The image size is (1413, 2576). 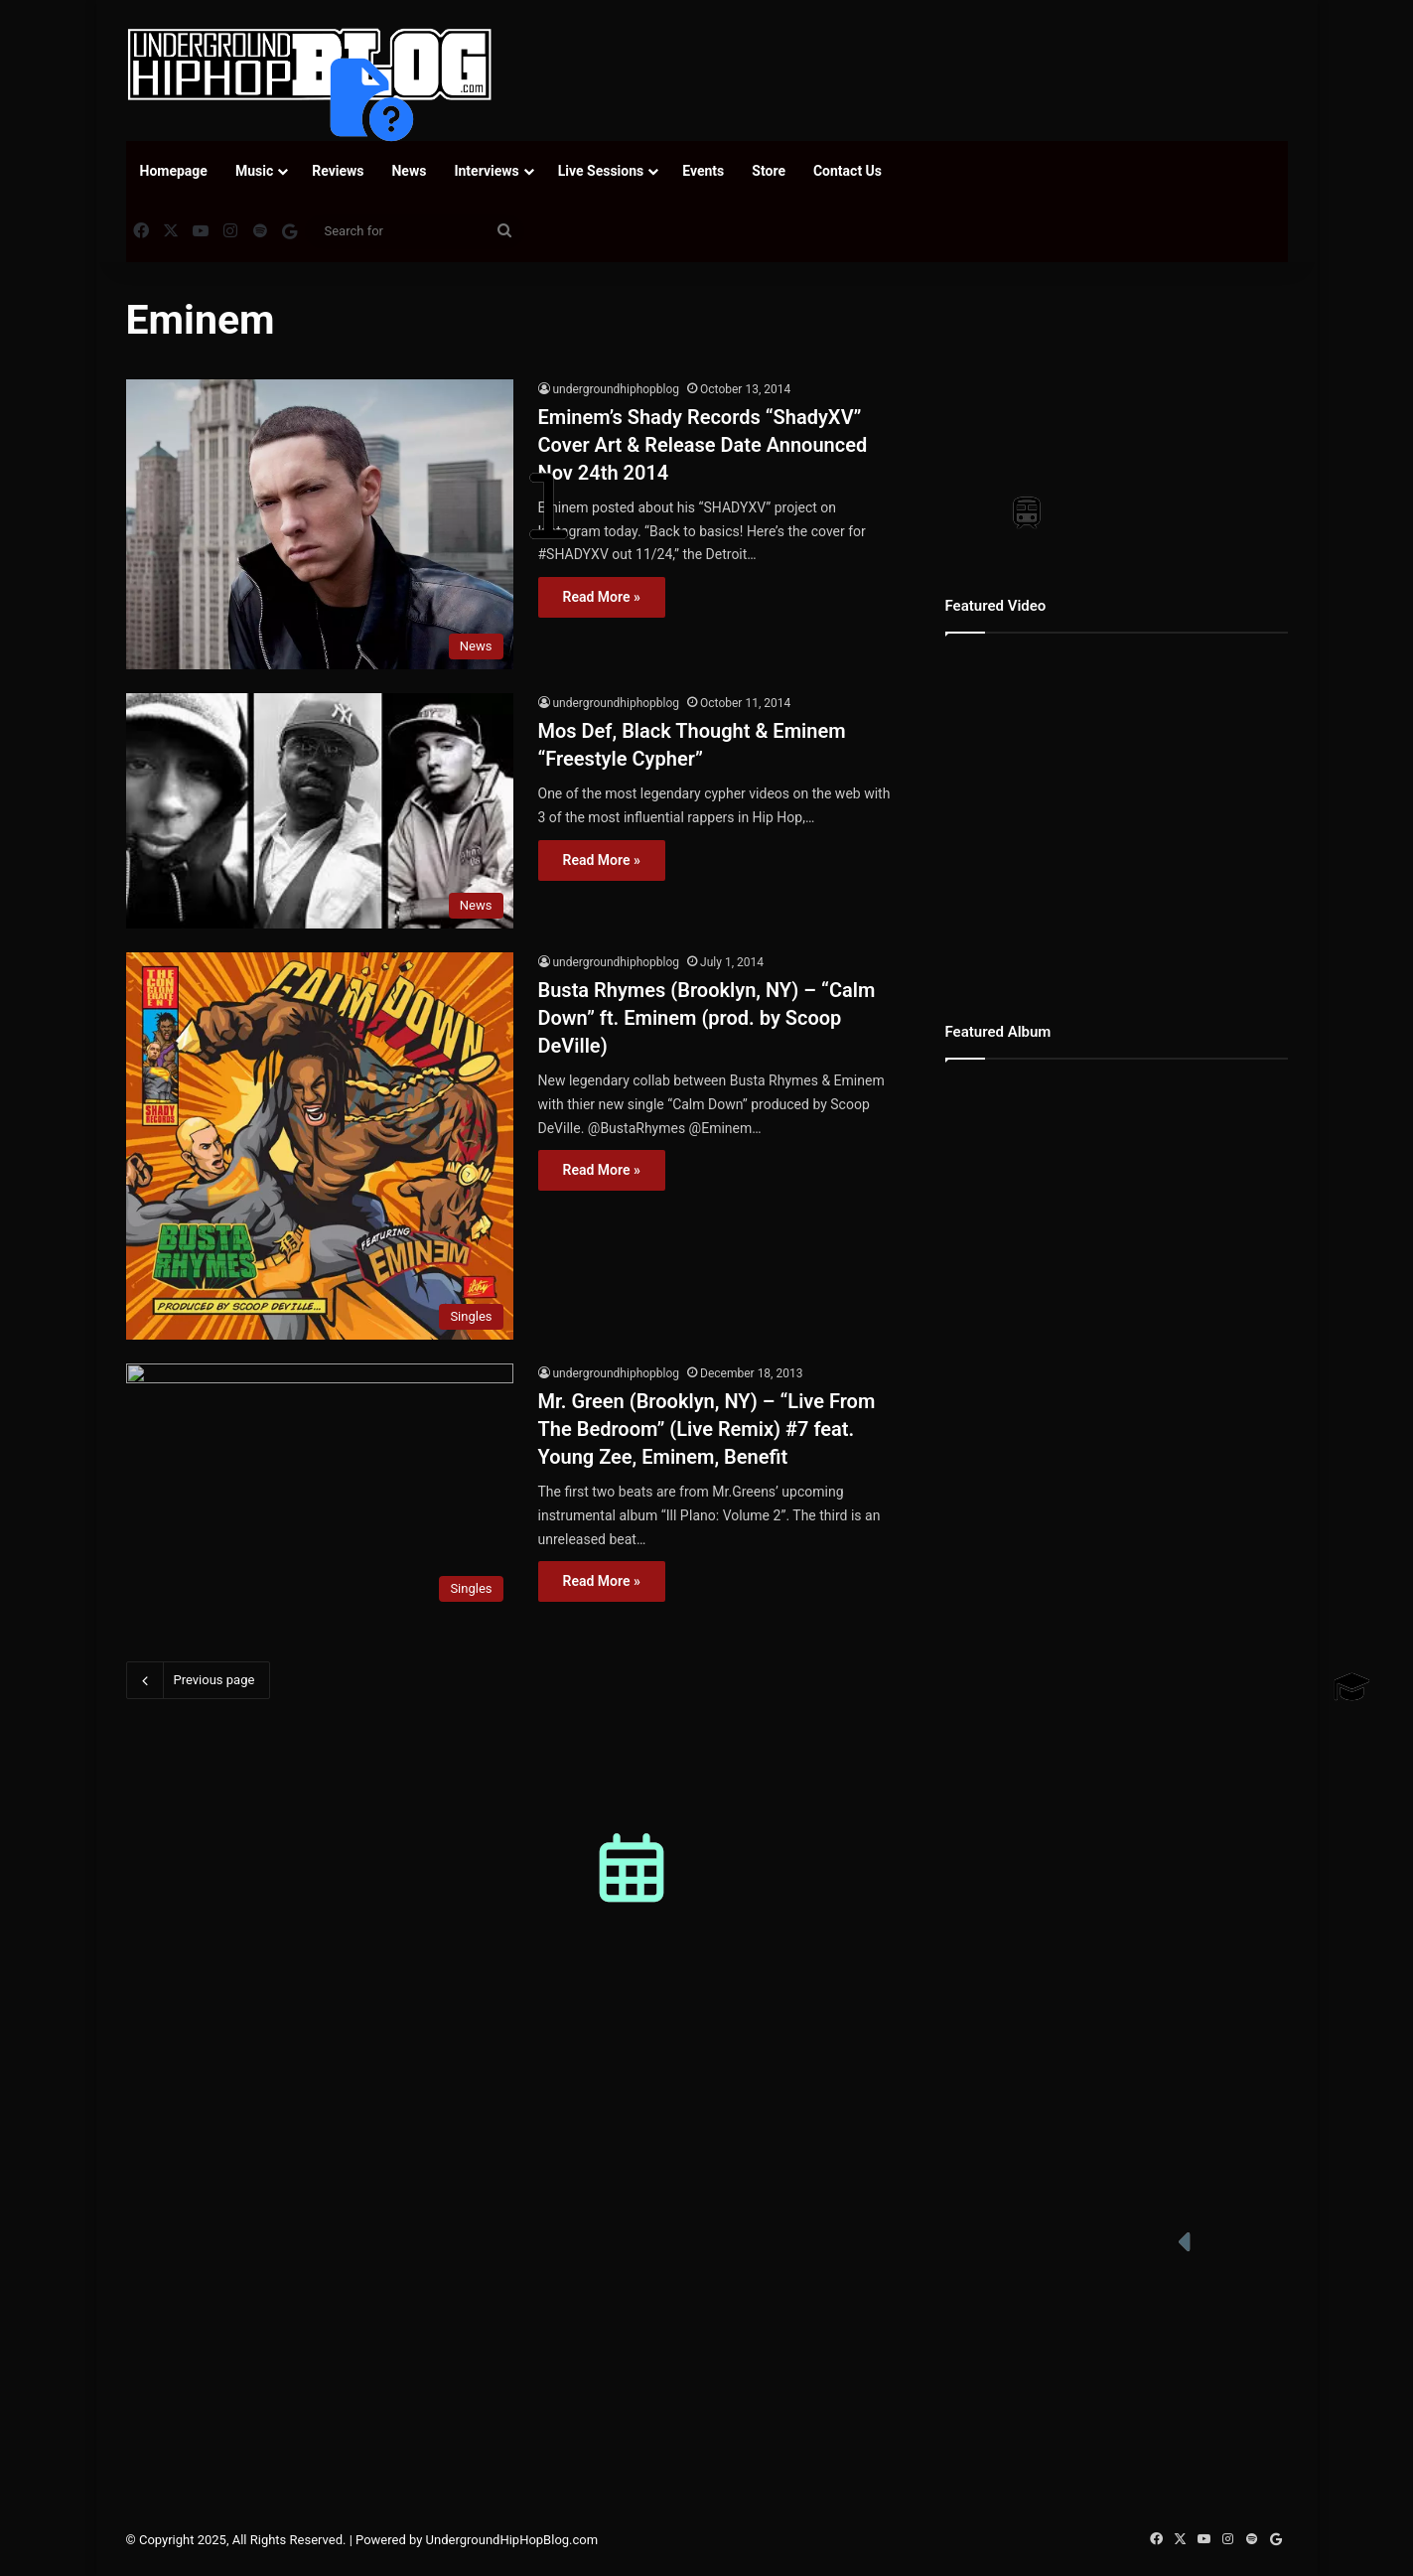 What do you see at coordinates (1027, 513) in the screenshot?
I see `view train schedules or routes` at bounding box center [1027, 513].